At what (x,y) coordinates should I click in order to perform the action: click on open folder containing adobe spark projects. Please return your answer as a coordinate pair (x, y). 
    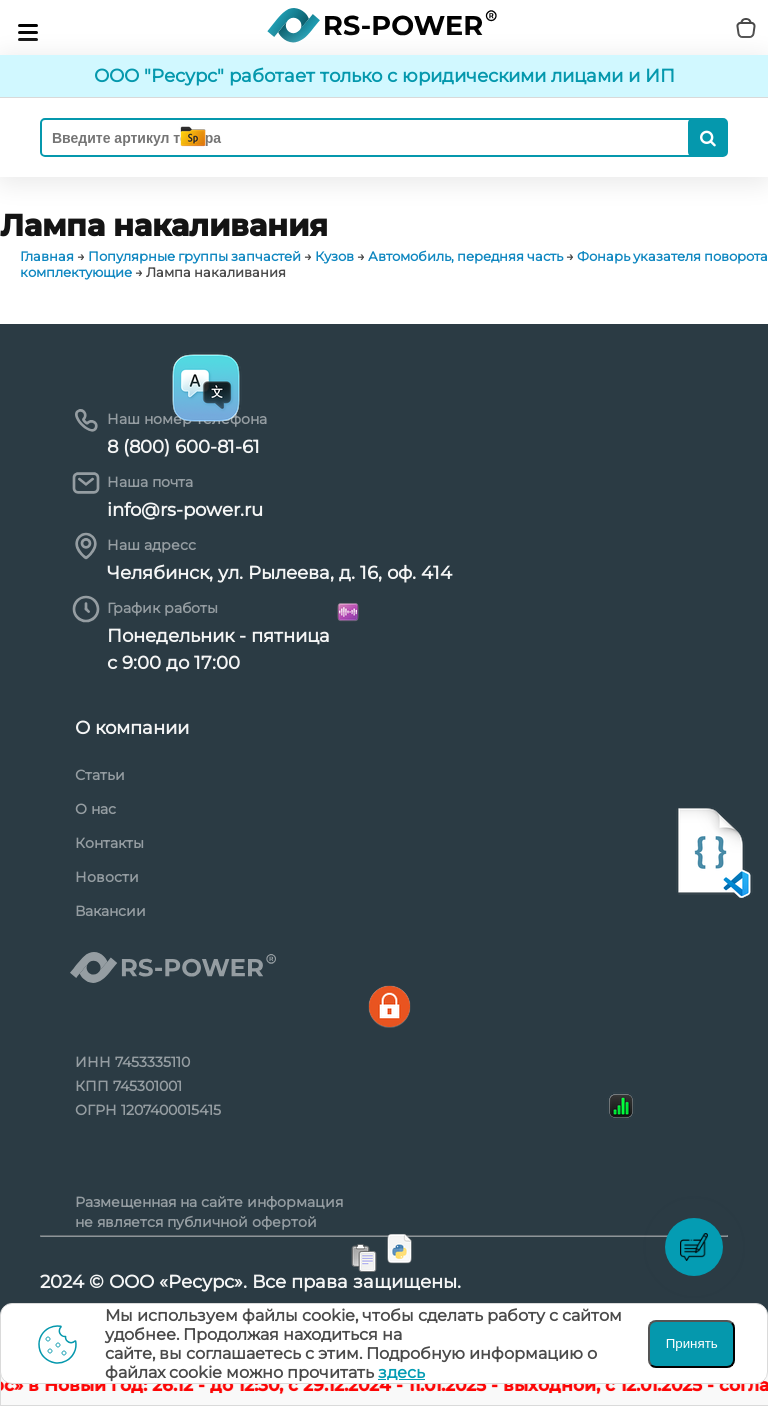
    Looking at the image, I should click on (193, 137).